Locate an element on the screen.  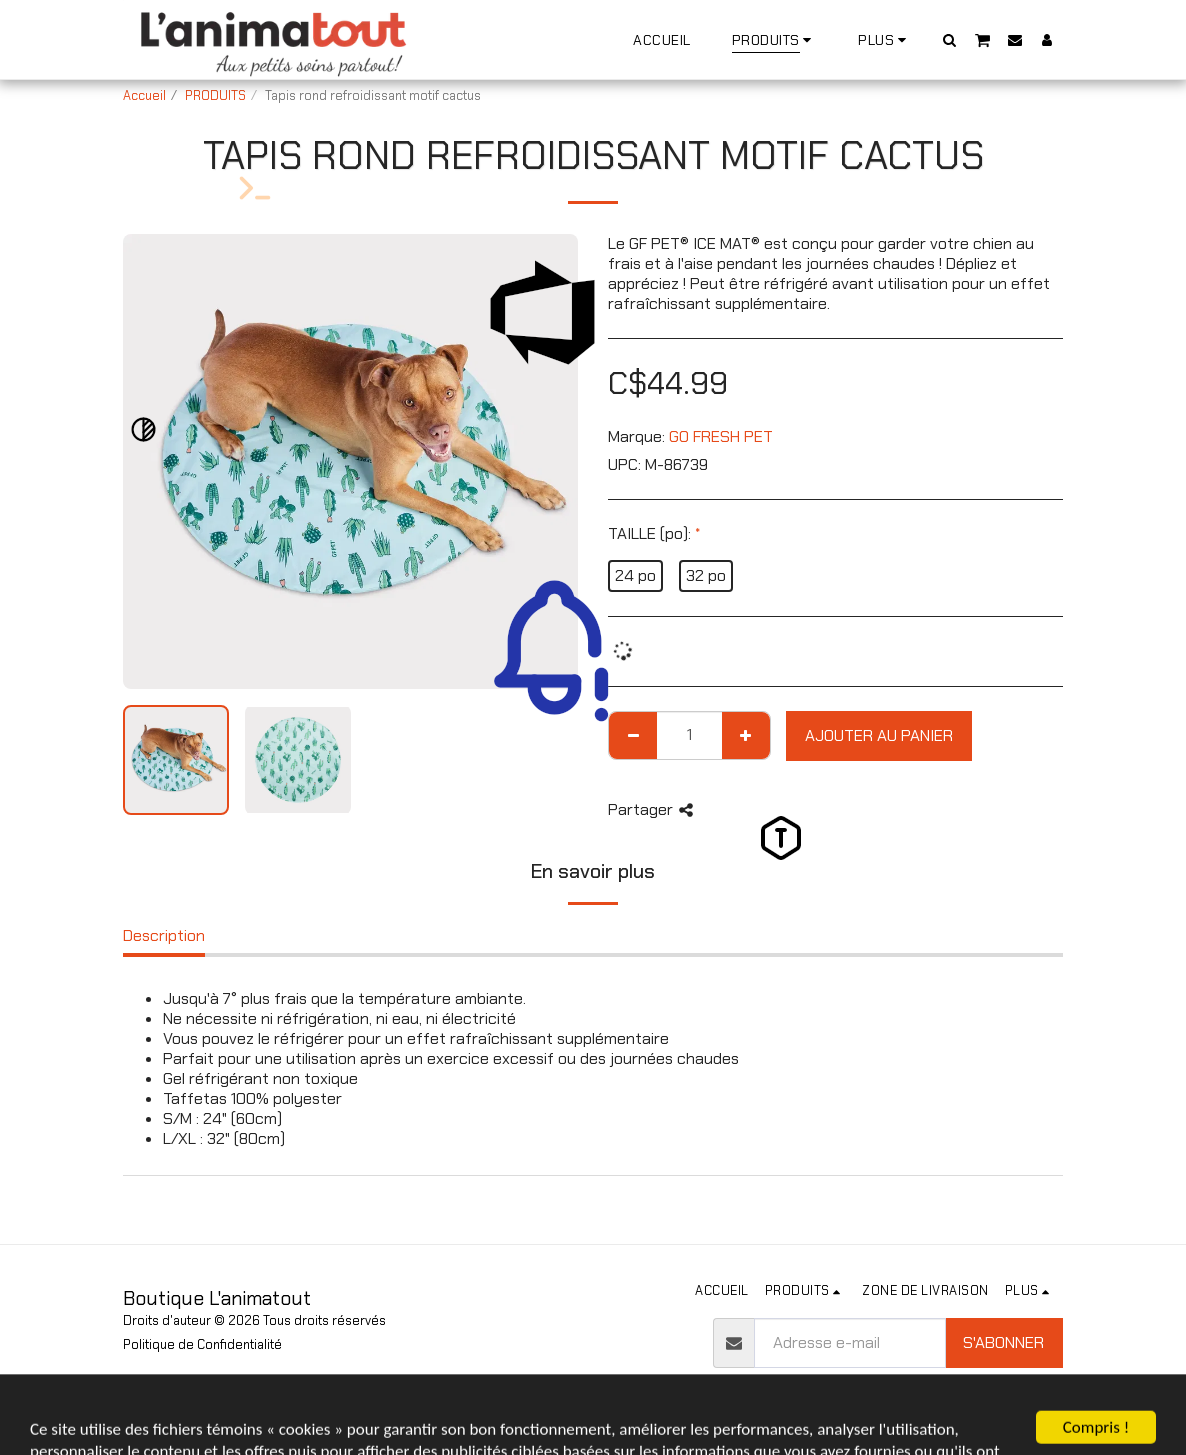
notification alert requiring attention is located at coordinates (554, 647).